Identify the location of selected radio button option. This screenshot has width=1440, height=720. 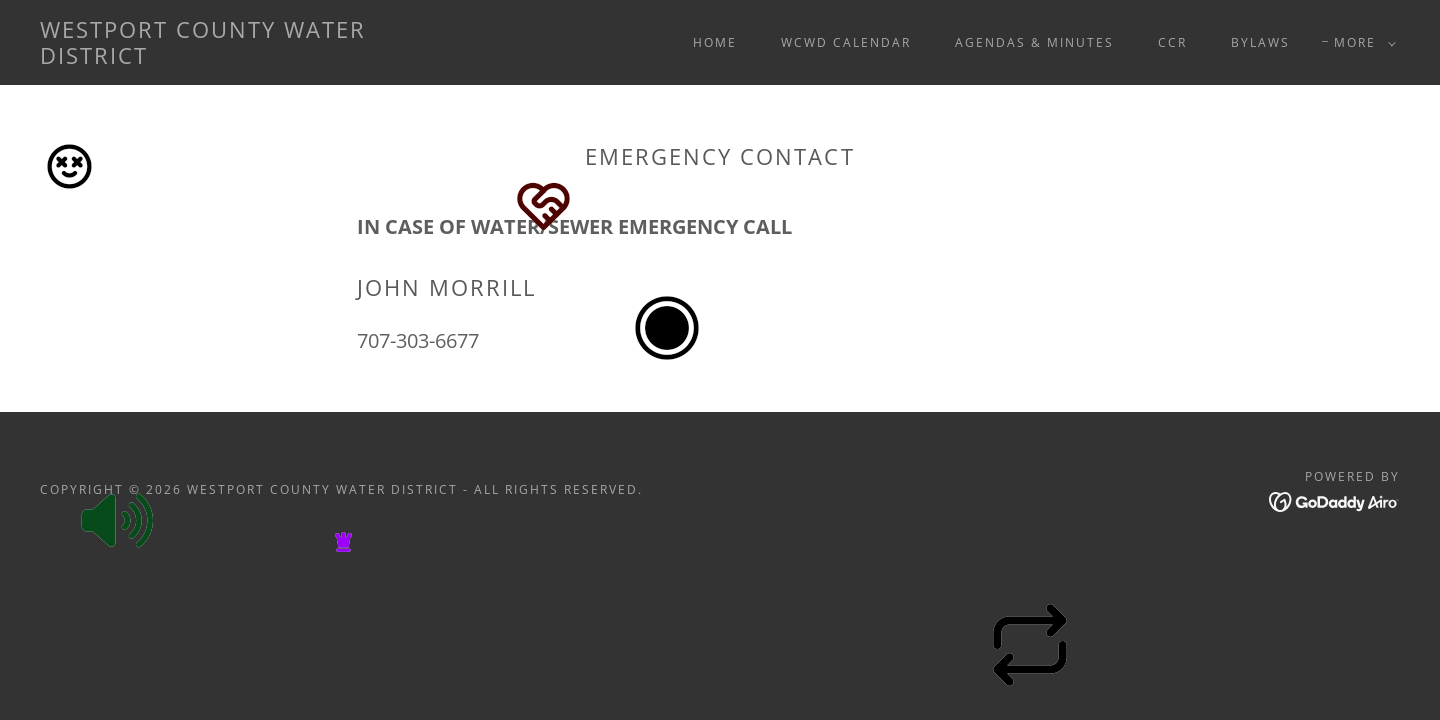
(667, 328).